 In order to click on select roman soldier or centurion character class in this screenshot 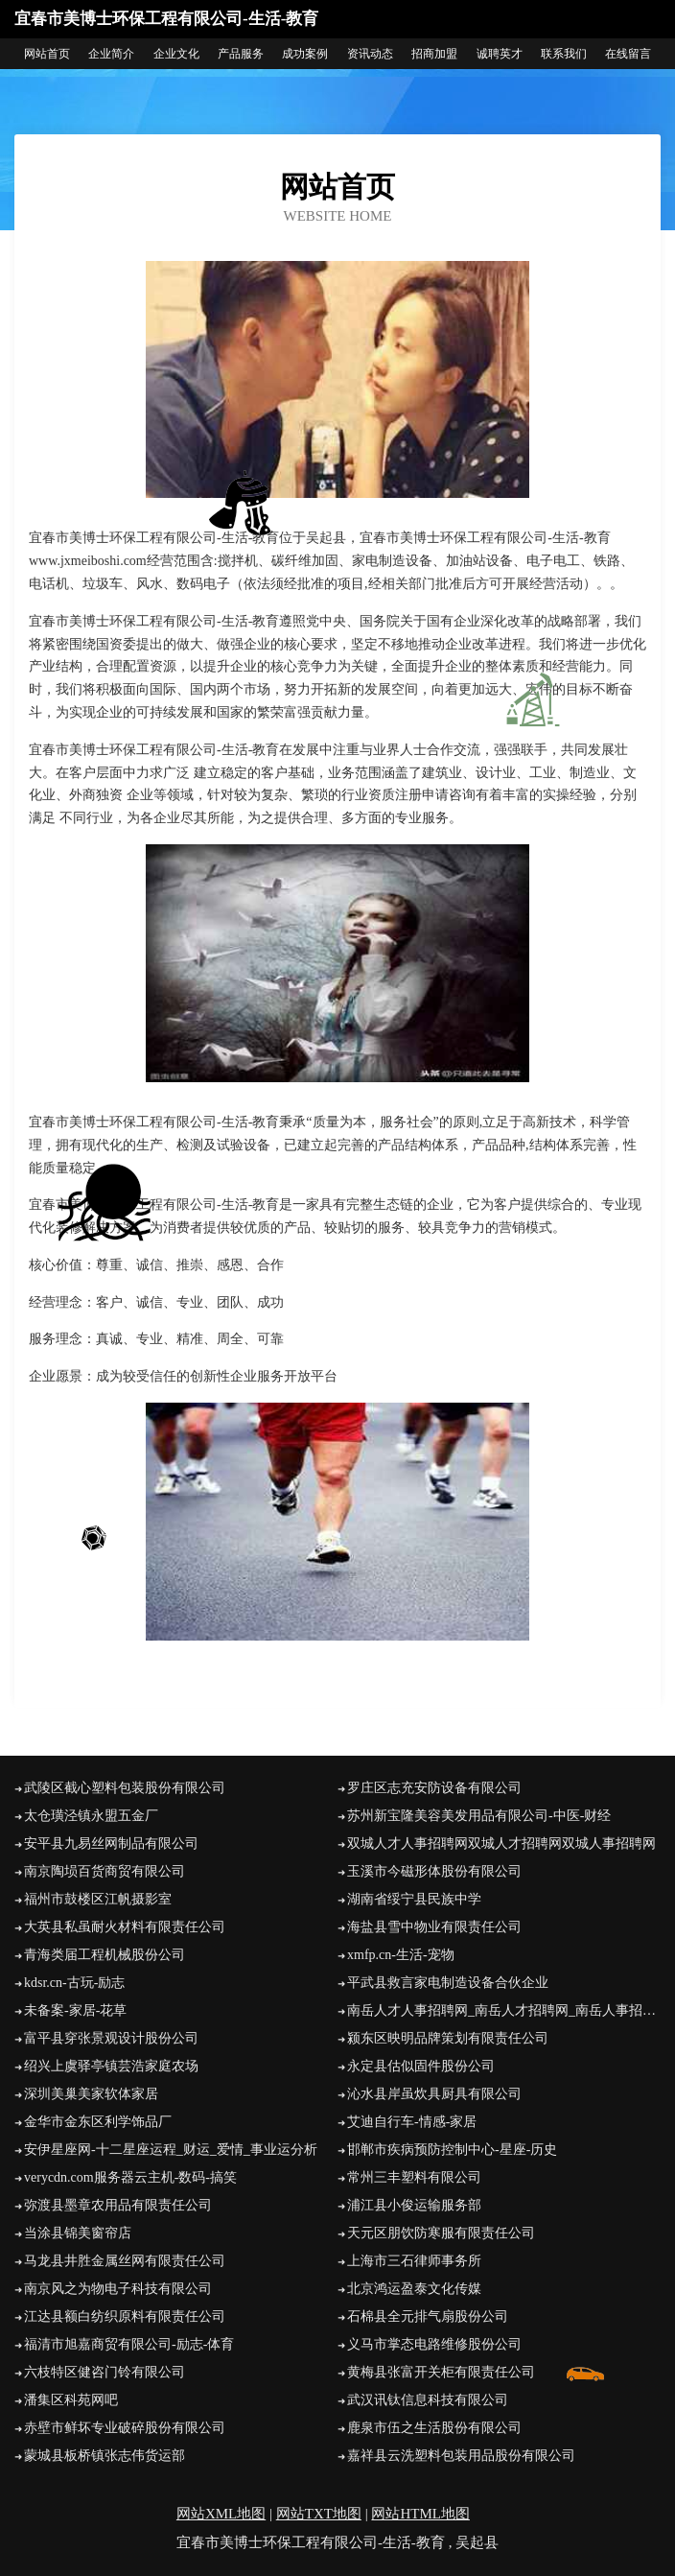, I will do `click(240, 503)`.